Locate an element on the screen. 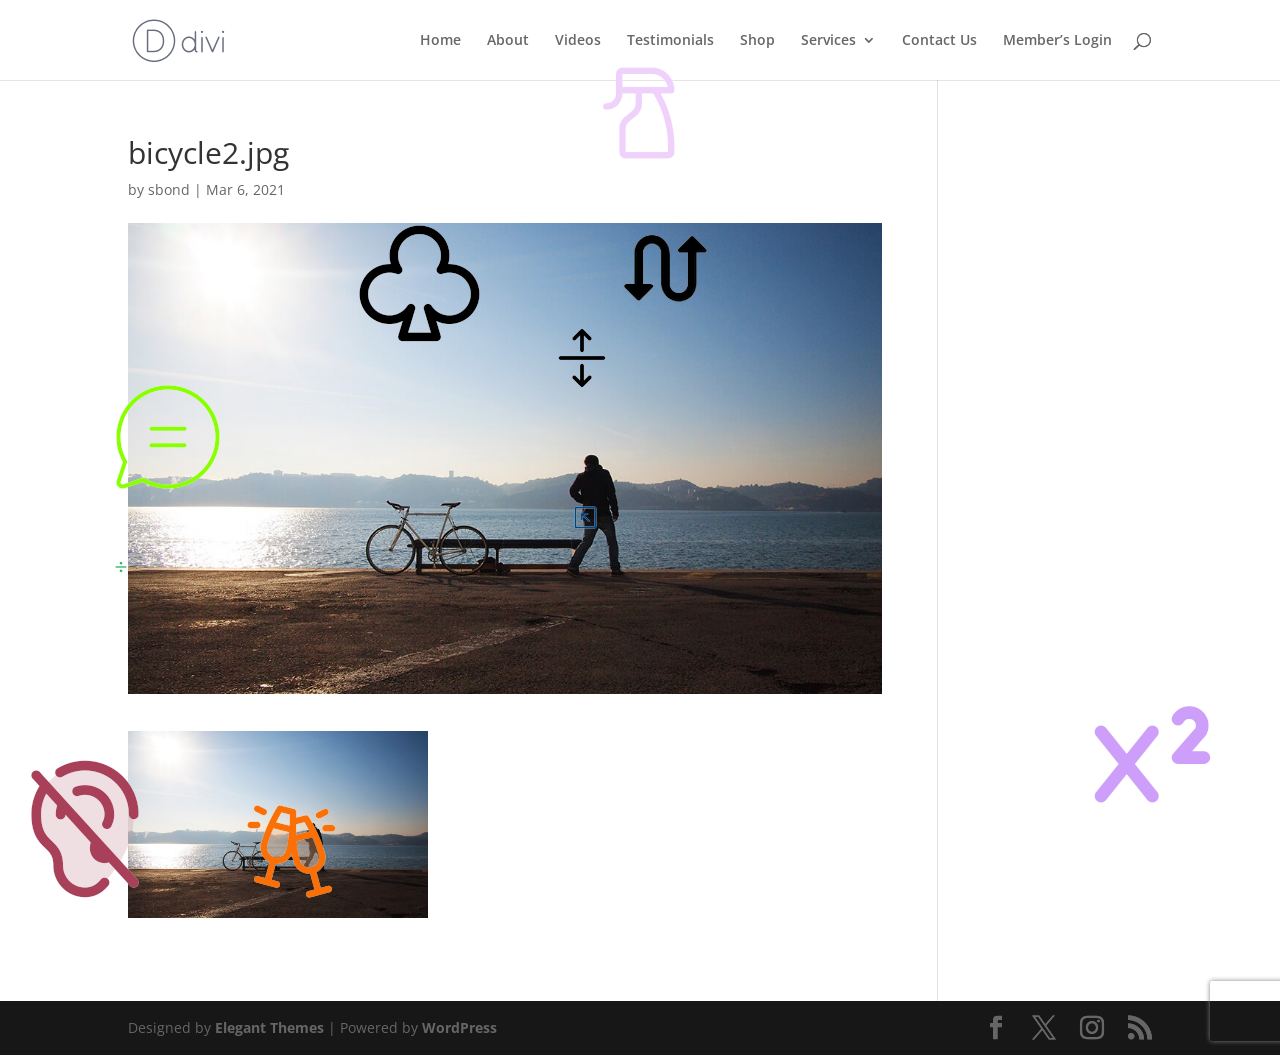 This screenshot has height=1055, width=1280. club suit symbol for card games is located at coordinates (419, 285).